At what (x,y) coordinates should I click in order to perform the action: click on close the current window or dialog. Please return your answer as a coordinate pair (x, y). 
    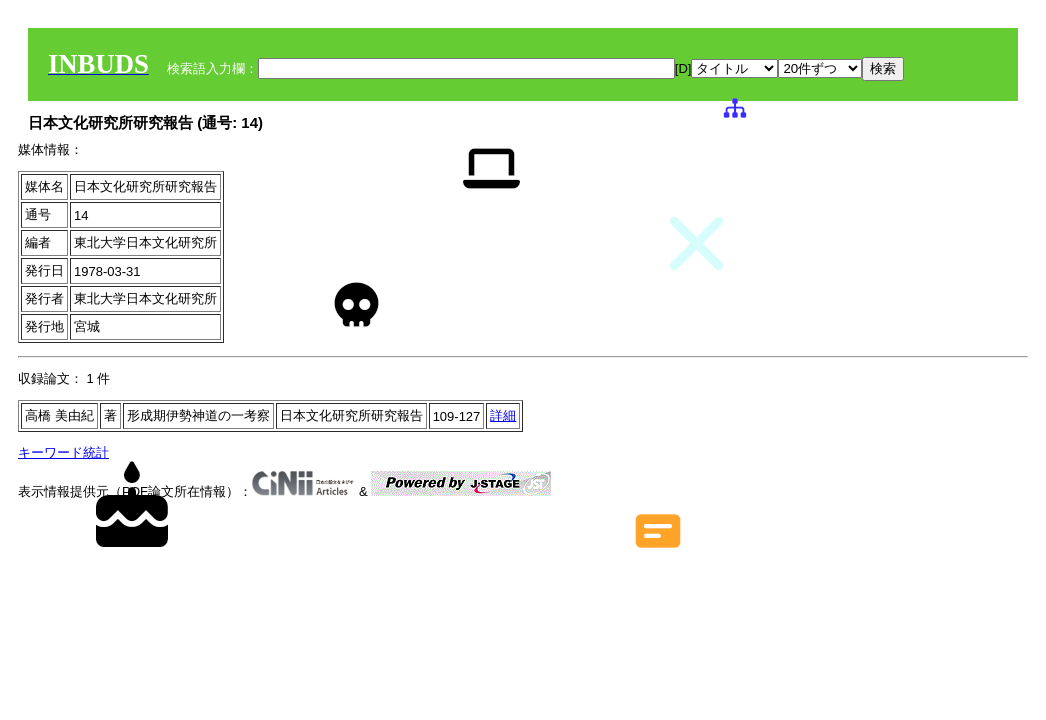
    Looking at the image, I should click on (696, 243).